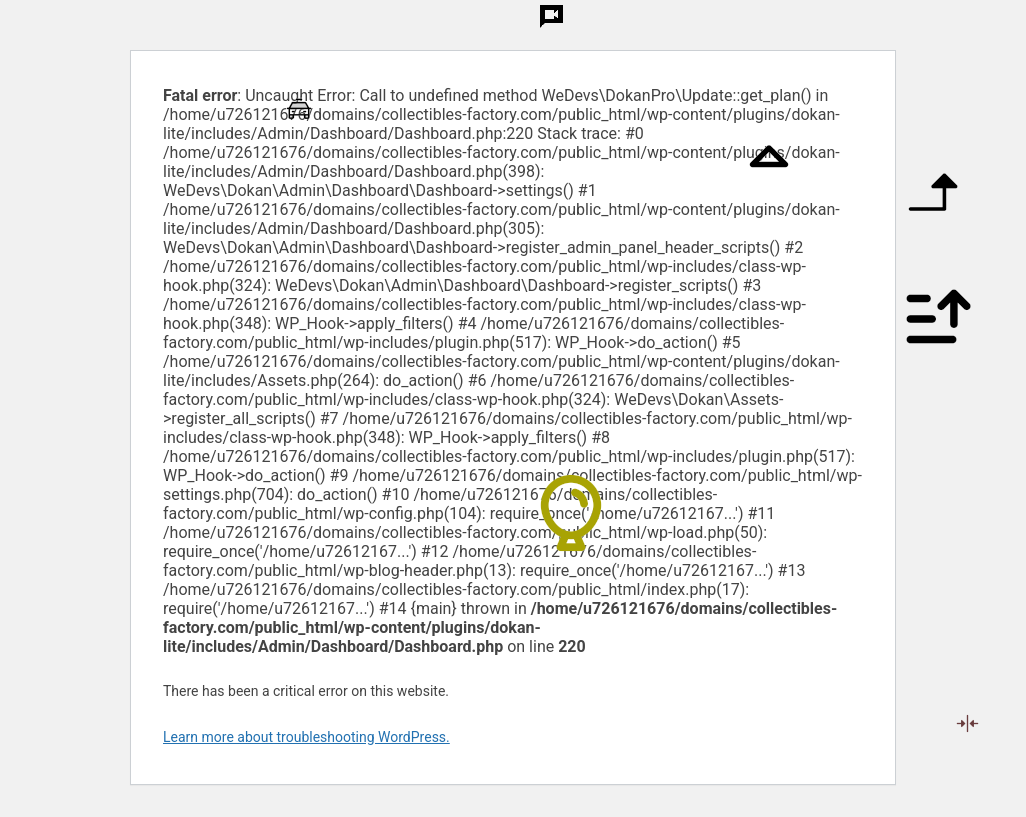 The image size is (1026, 817). What do you see at coordinates (936, 319) in the screenshot?
I see `sort items in descending order` at bounding box center [936, 319].